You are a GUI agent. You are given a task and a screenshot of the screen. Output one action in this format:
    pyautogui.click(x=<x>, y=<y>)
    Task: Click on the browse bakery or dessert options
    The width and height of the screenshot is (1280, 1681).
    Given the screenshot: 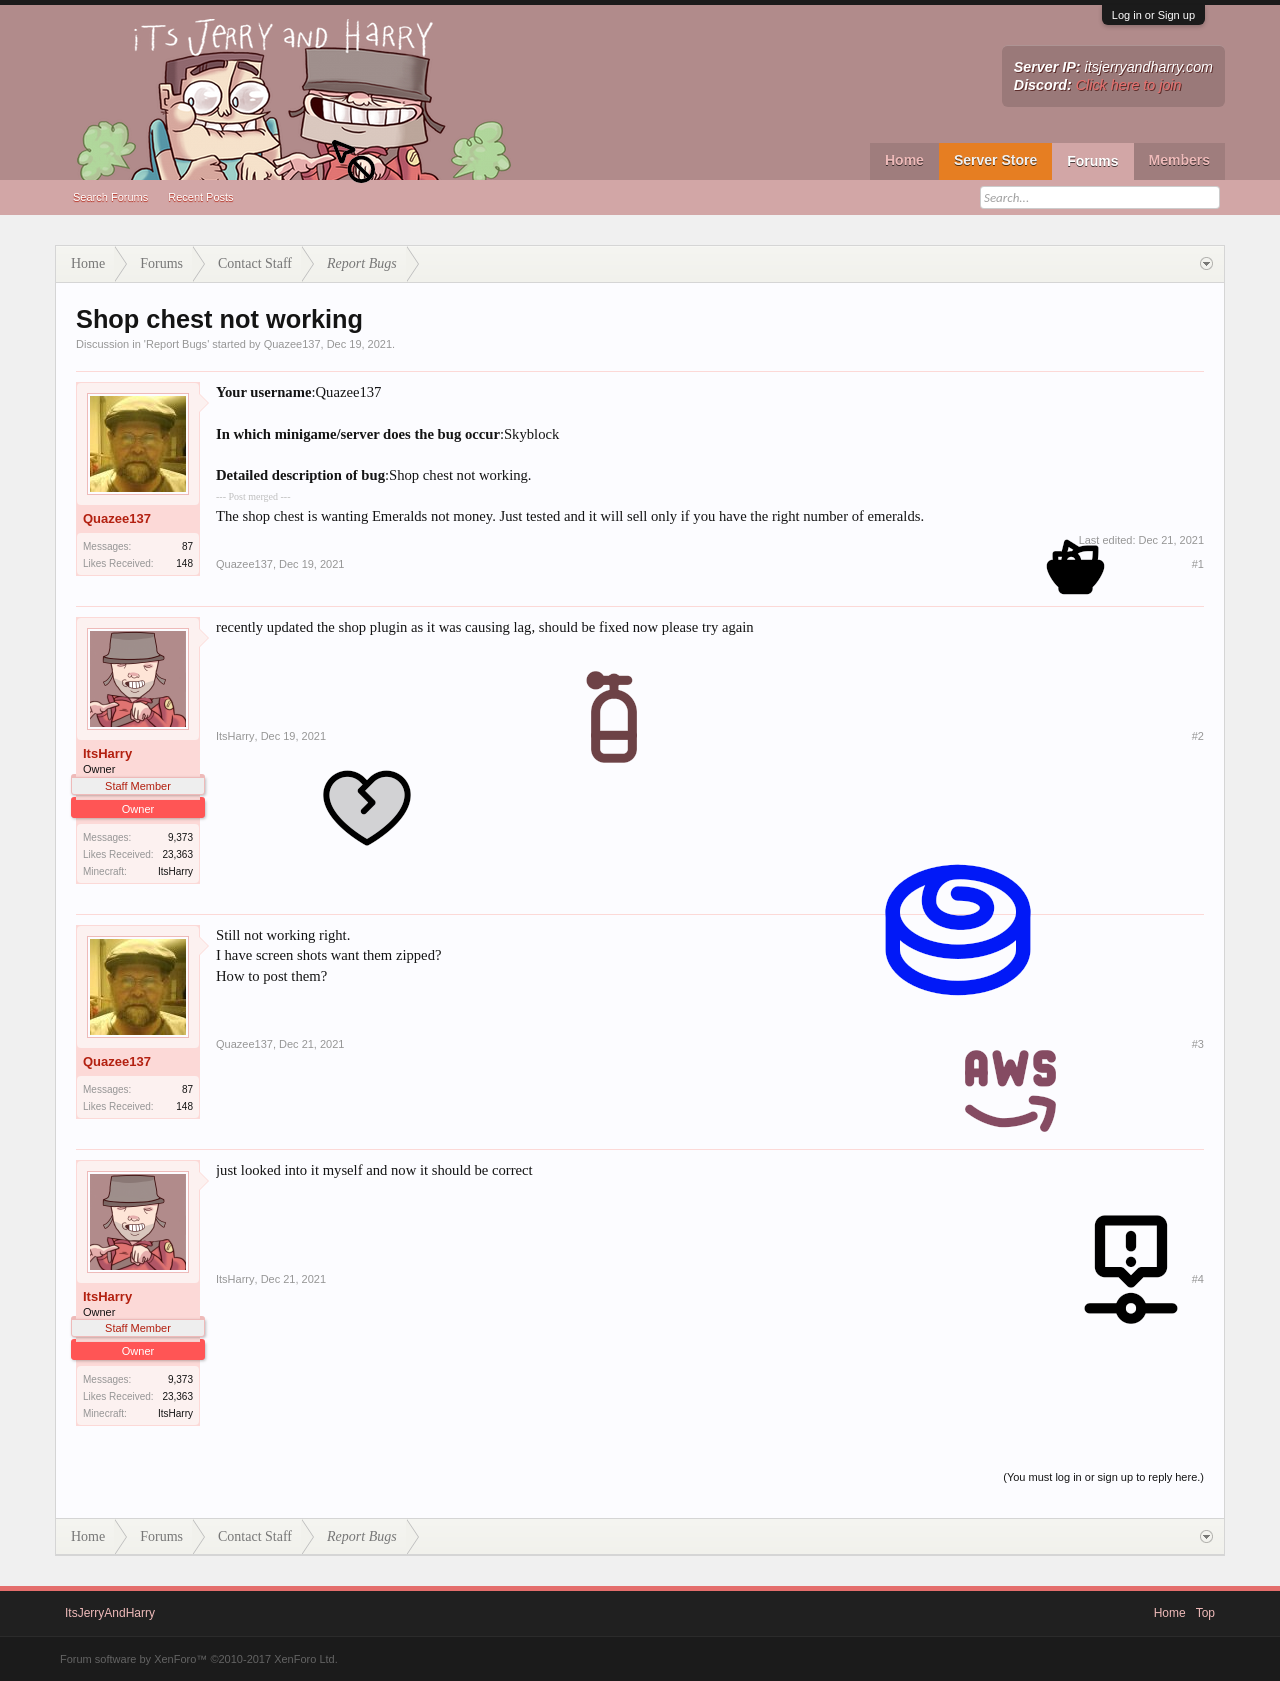 What is the action you would take?
    pyautogui.click(x=958, y=930)
    